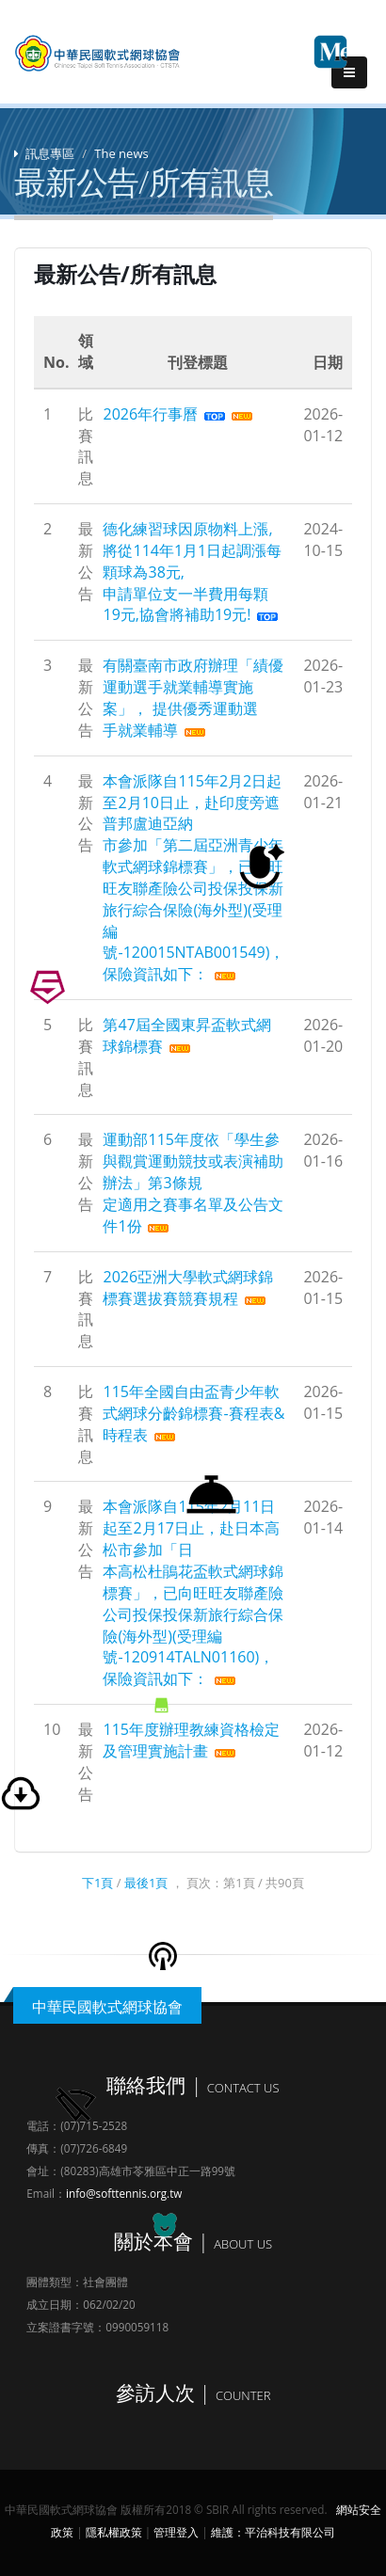 The height and width of the screenshot is (2576, 386). I want to click on download file from cloud storage, so click(21, 1794).